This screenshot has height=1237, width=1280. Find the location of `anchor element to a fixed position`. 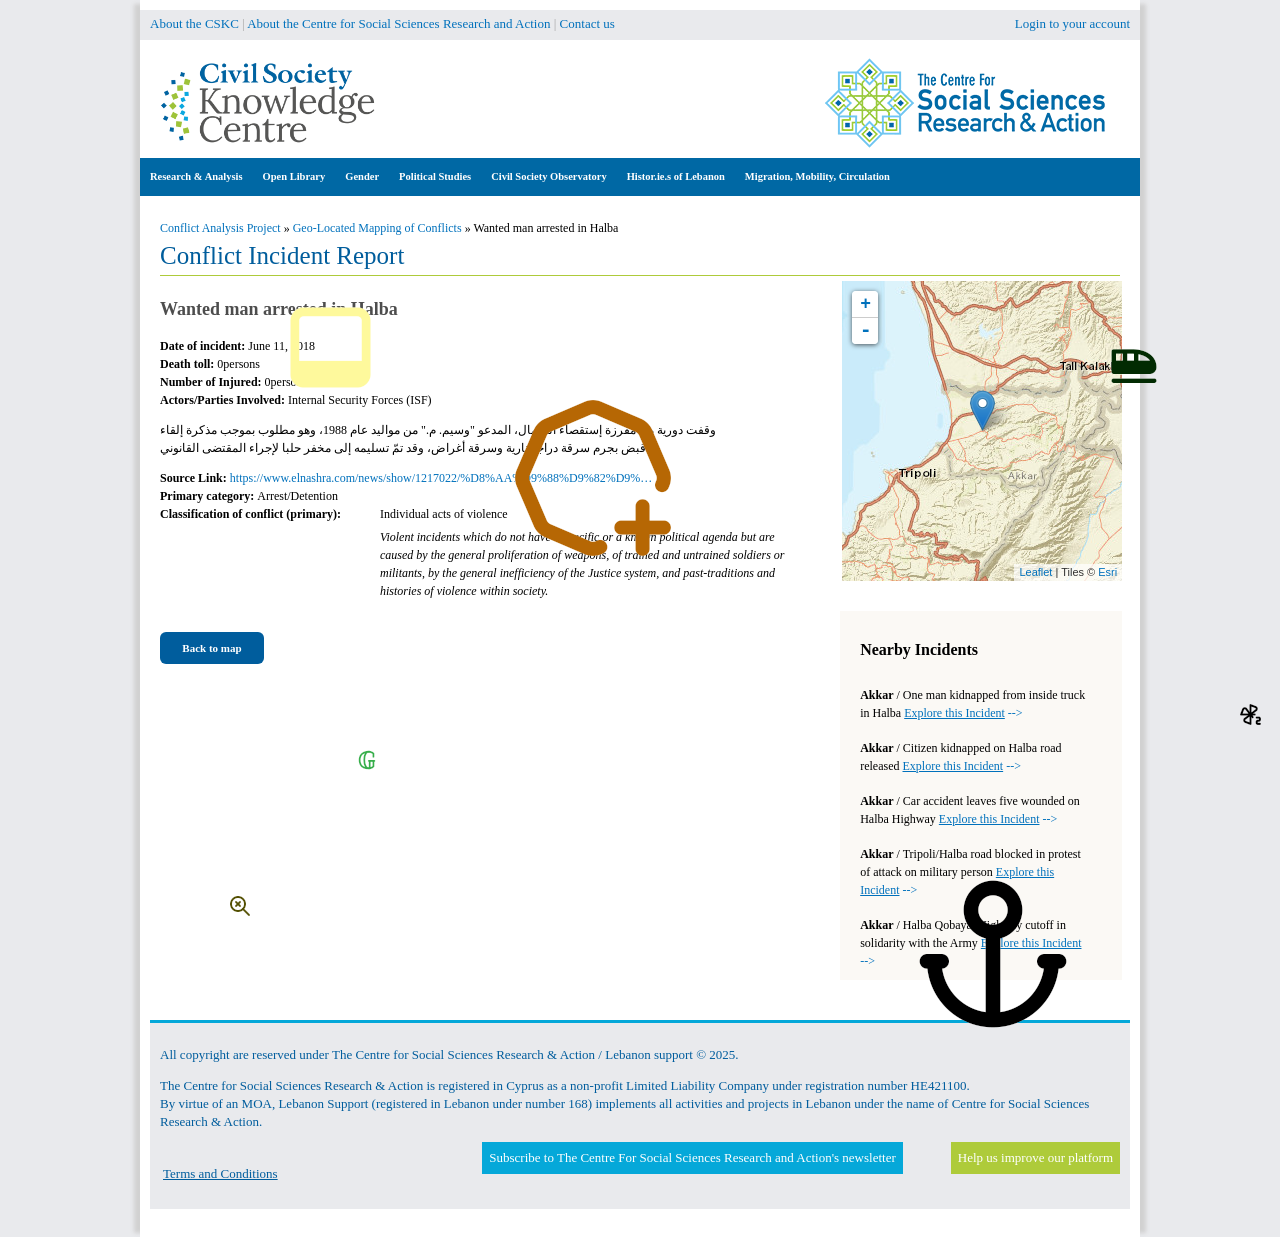

anchor element to a fixed position is located at coordinates (993, 954).